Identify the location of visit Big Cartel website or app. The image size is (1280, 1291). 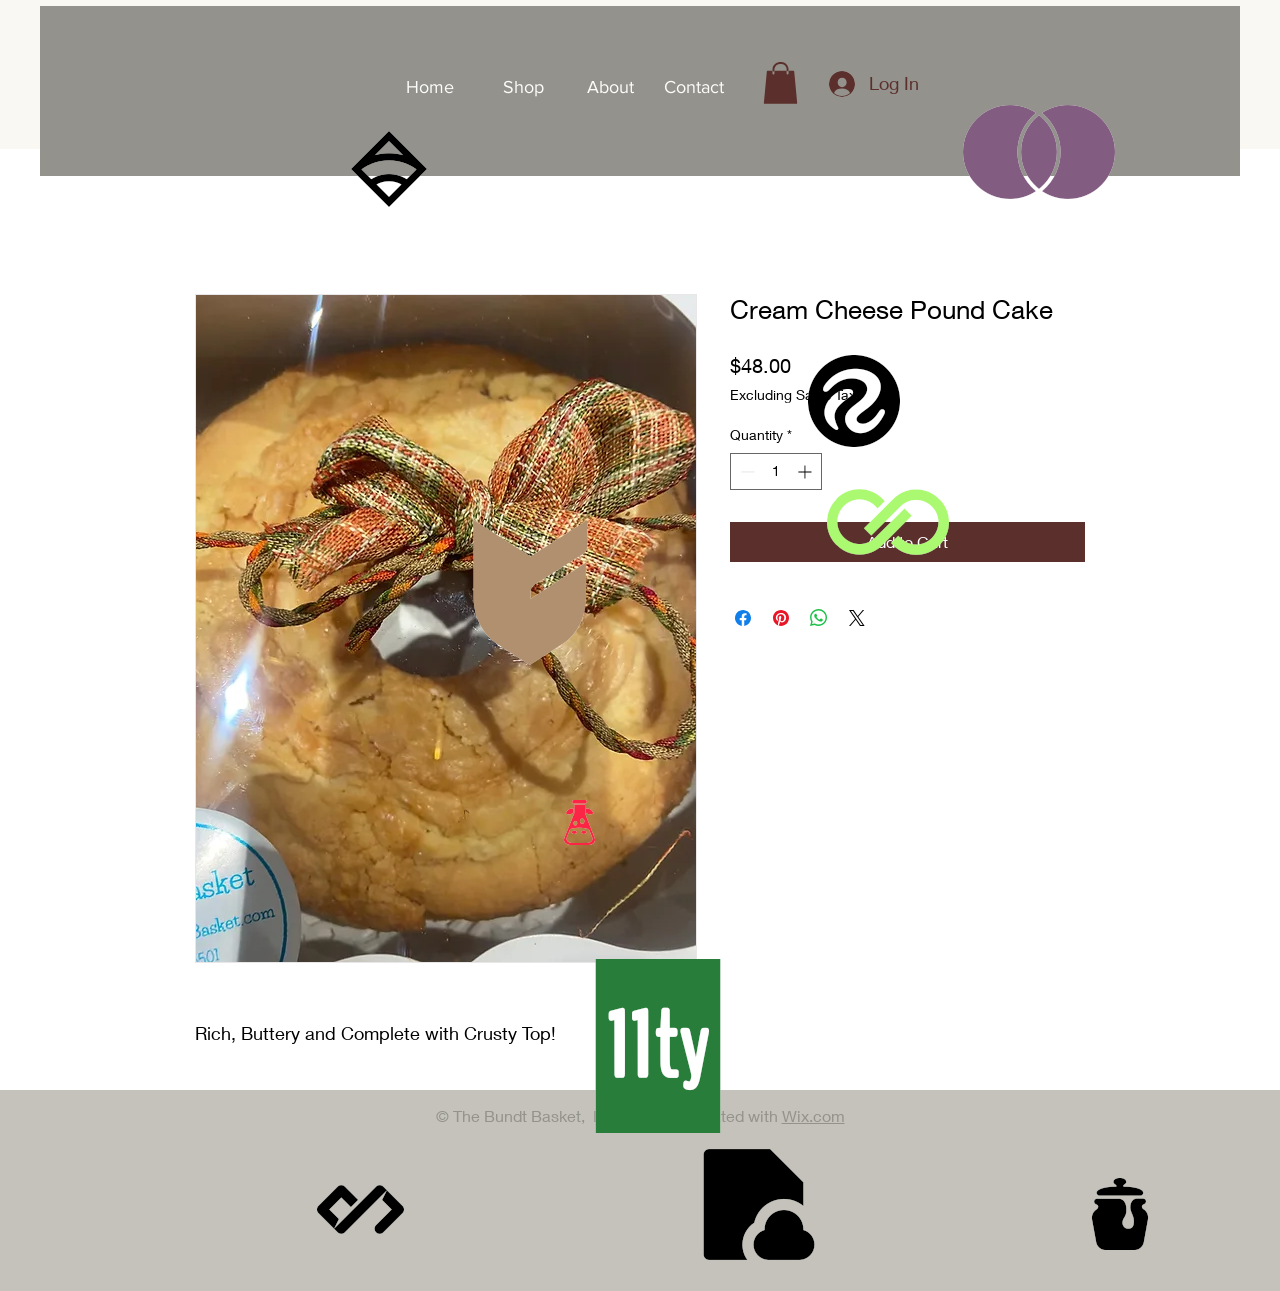
(530, 592).